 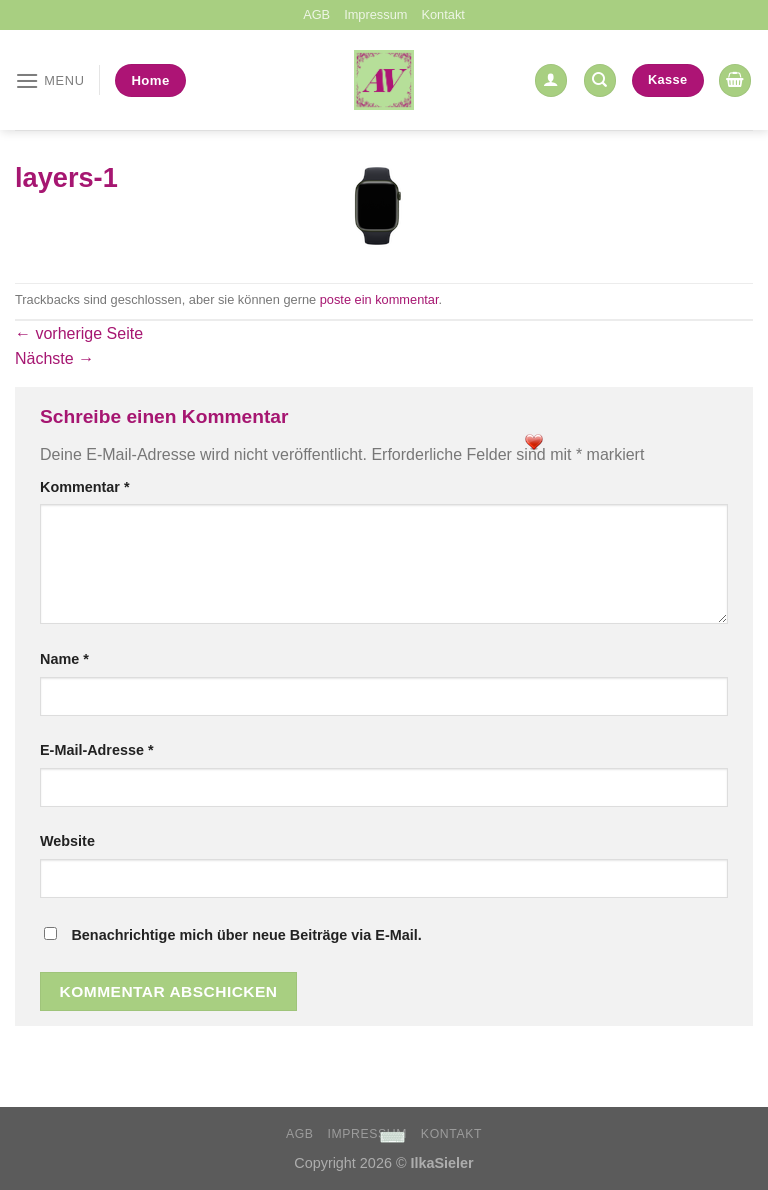 I want to click on access your favorites or bookmarked items, so click(x=534, y=441).